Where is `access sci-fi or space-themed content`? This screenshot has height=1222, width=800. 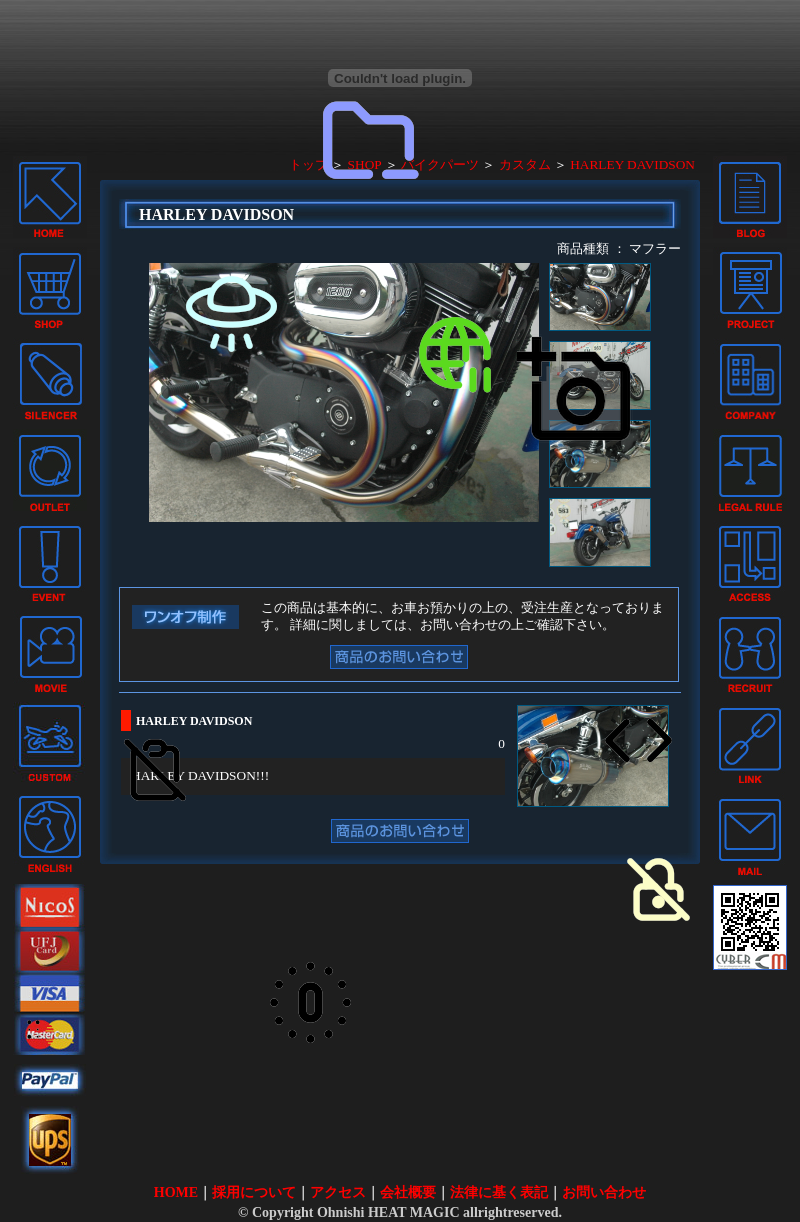 access sci-fi or space-themed content is located at coordinates (231, 312).